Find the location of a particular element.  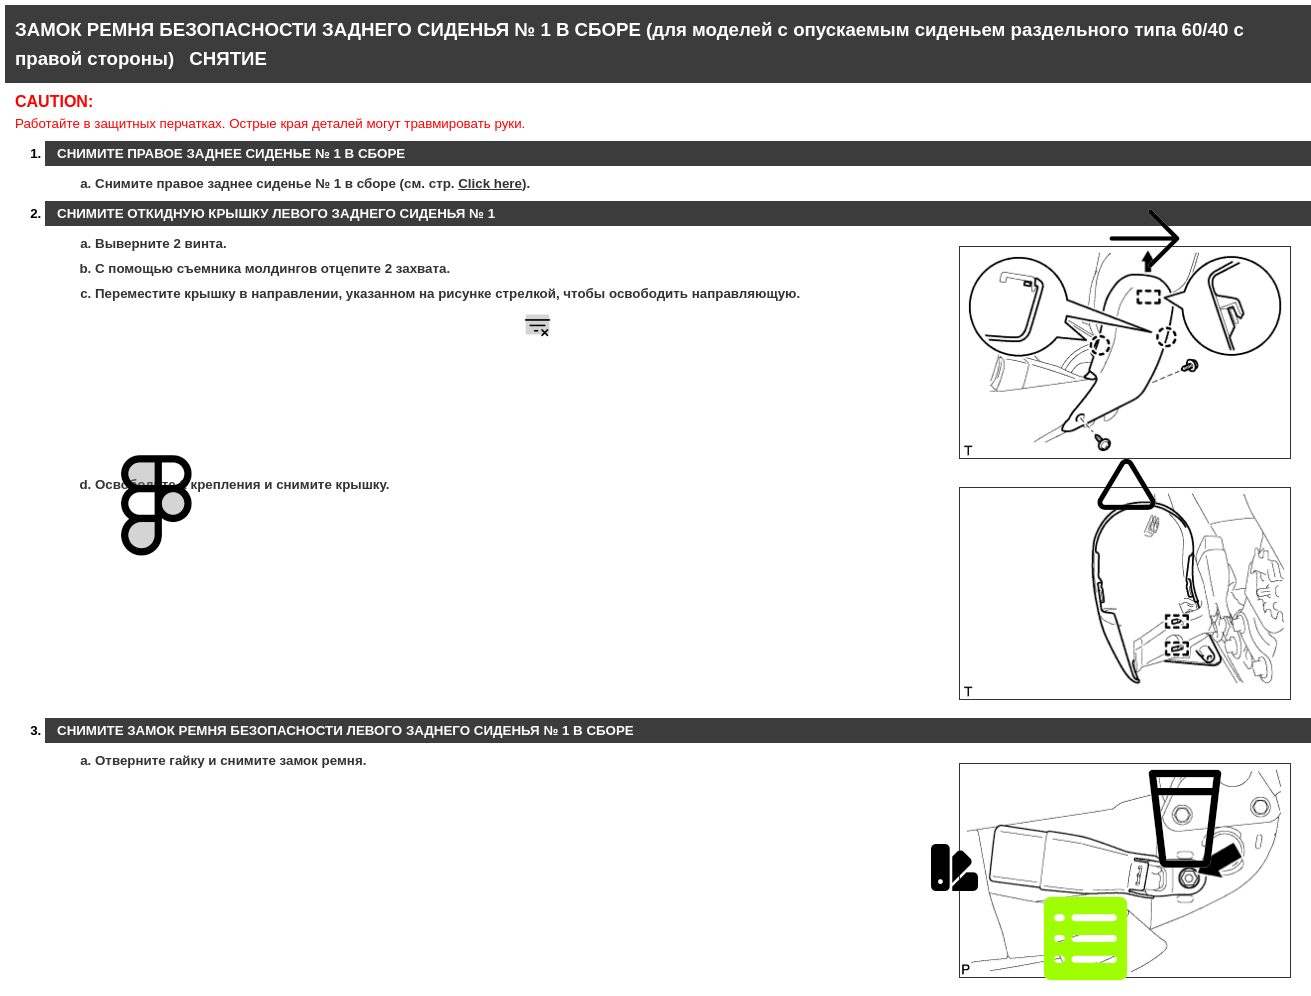

clear all active filters is located at coordinates (537, 324).